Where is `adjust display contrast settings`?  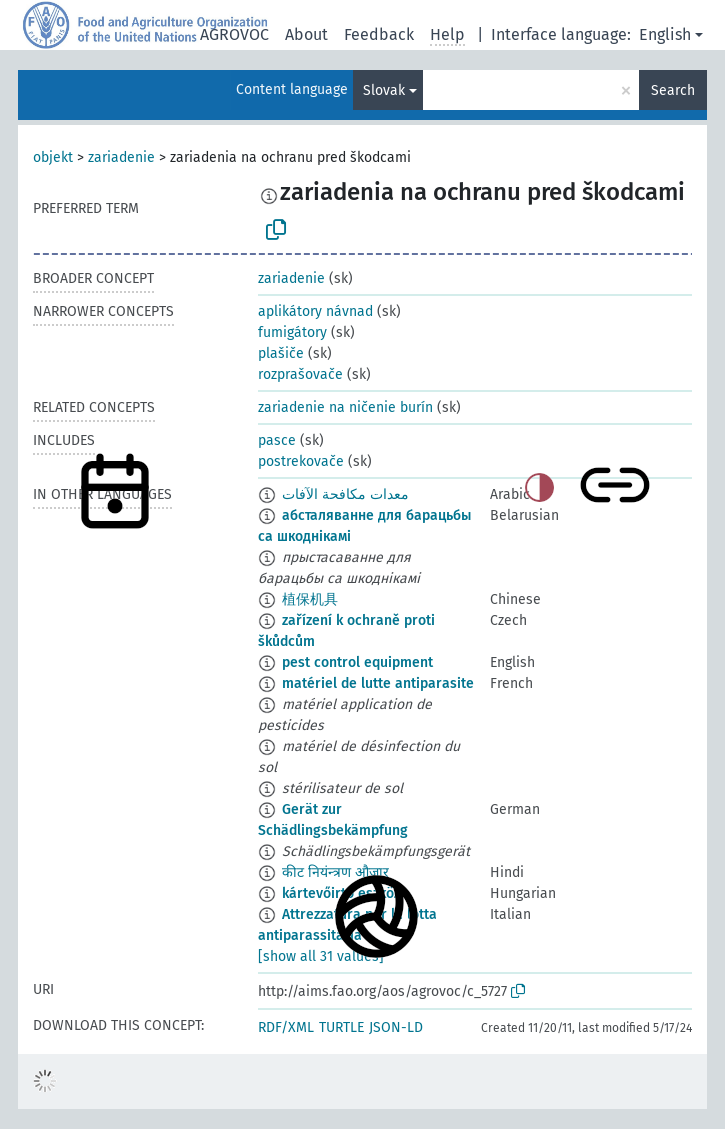
adjust display contrast settings is located at coordinates (539, 487).